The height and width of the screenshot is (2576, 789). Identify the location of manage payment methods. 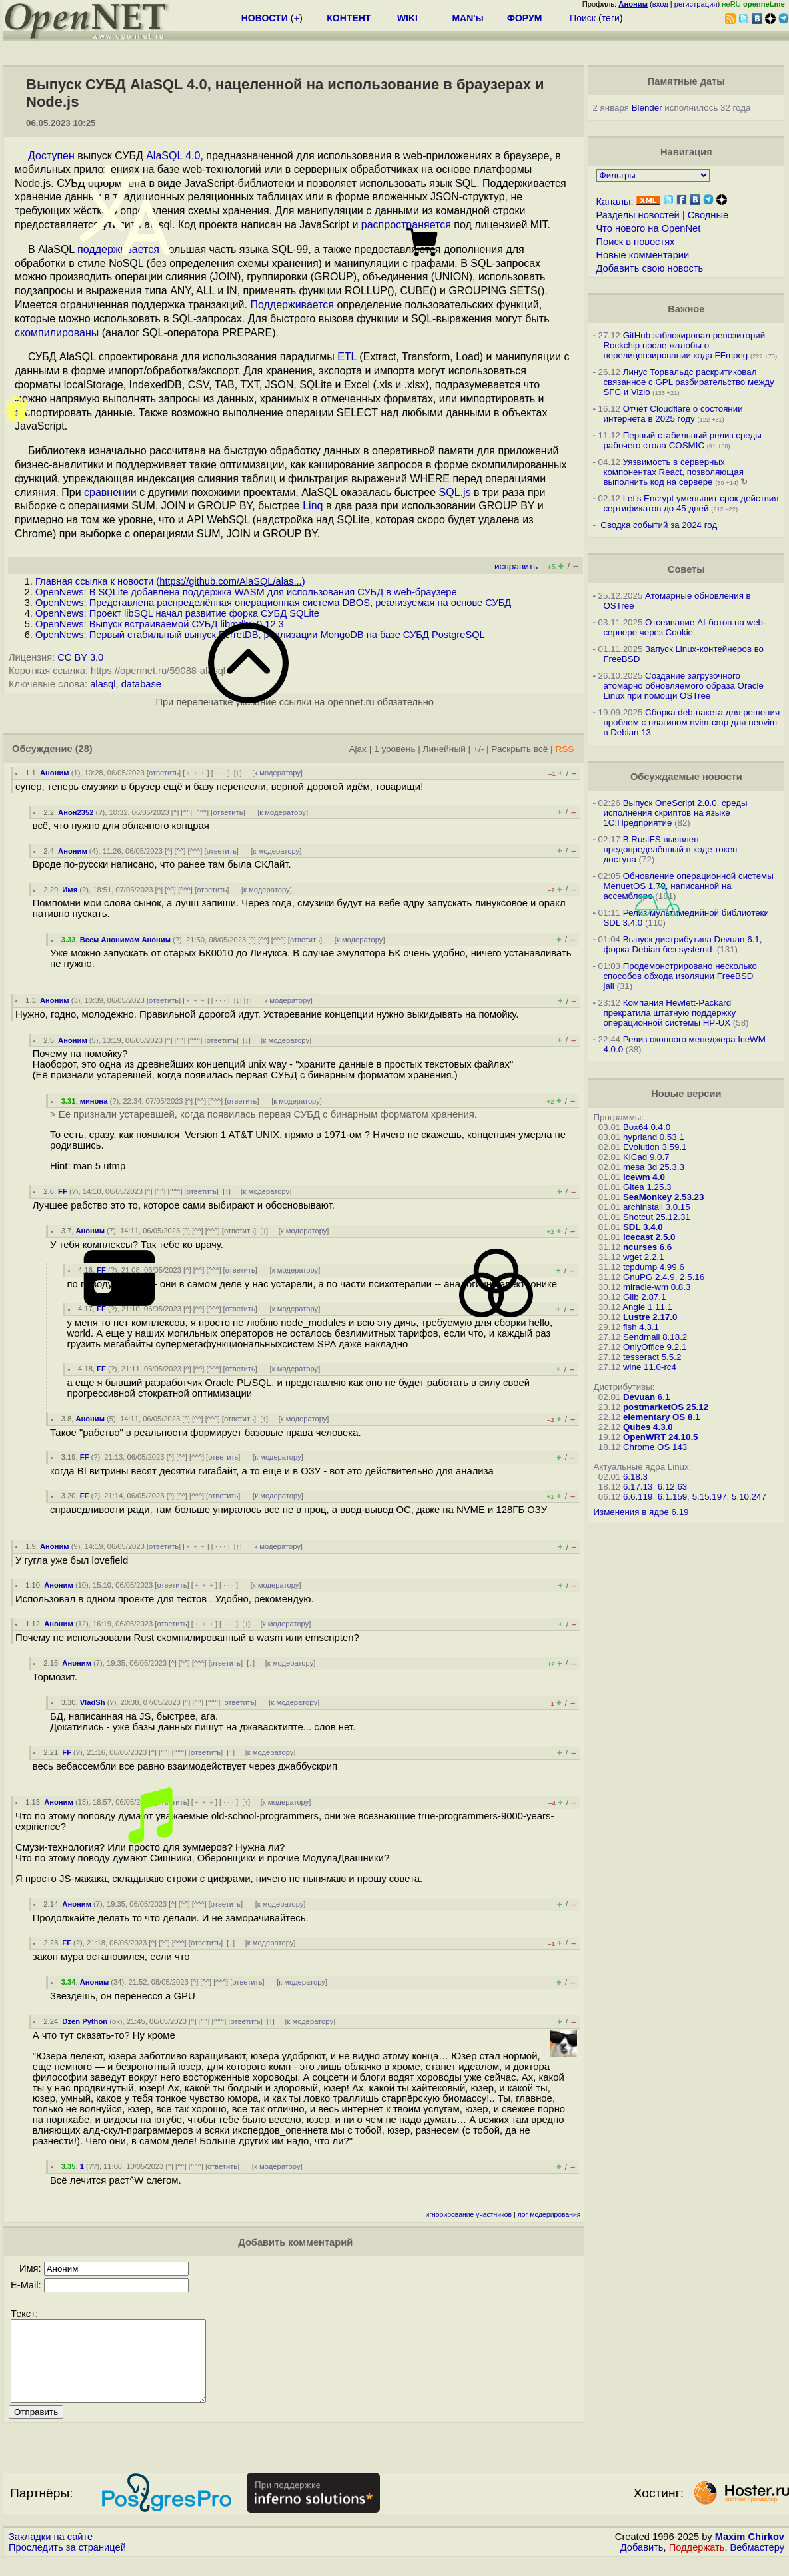
(119, 1278).